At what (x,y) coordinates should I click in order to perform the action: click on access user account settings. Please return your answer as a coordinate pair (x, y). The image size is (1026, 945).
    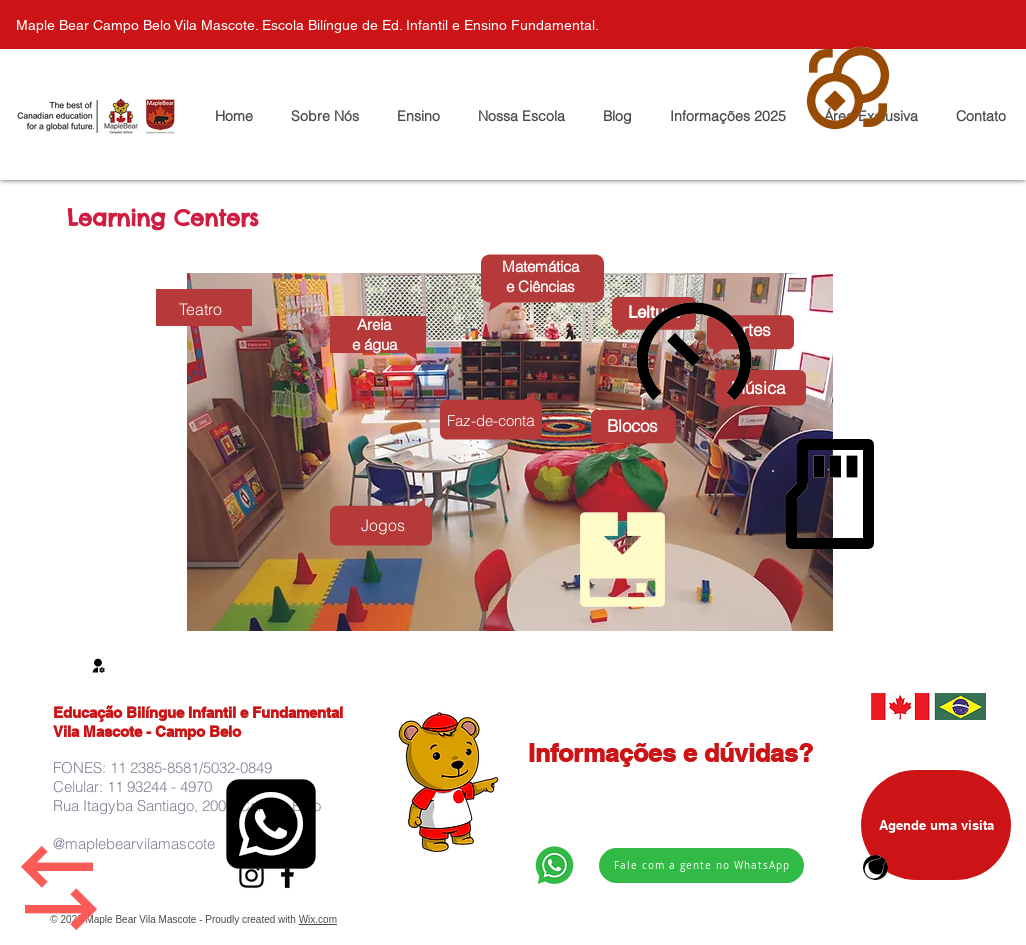
    Looking at the image, I should click on (98, 666).